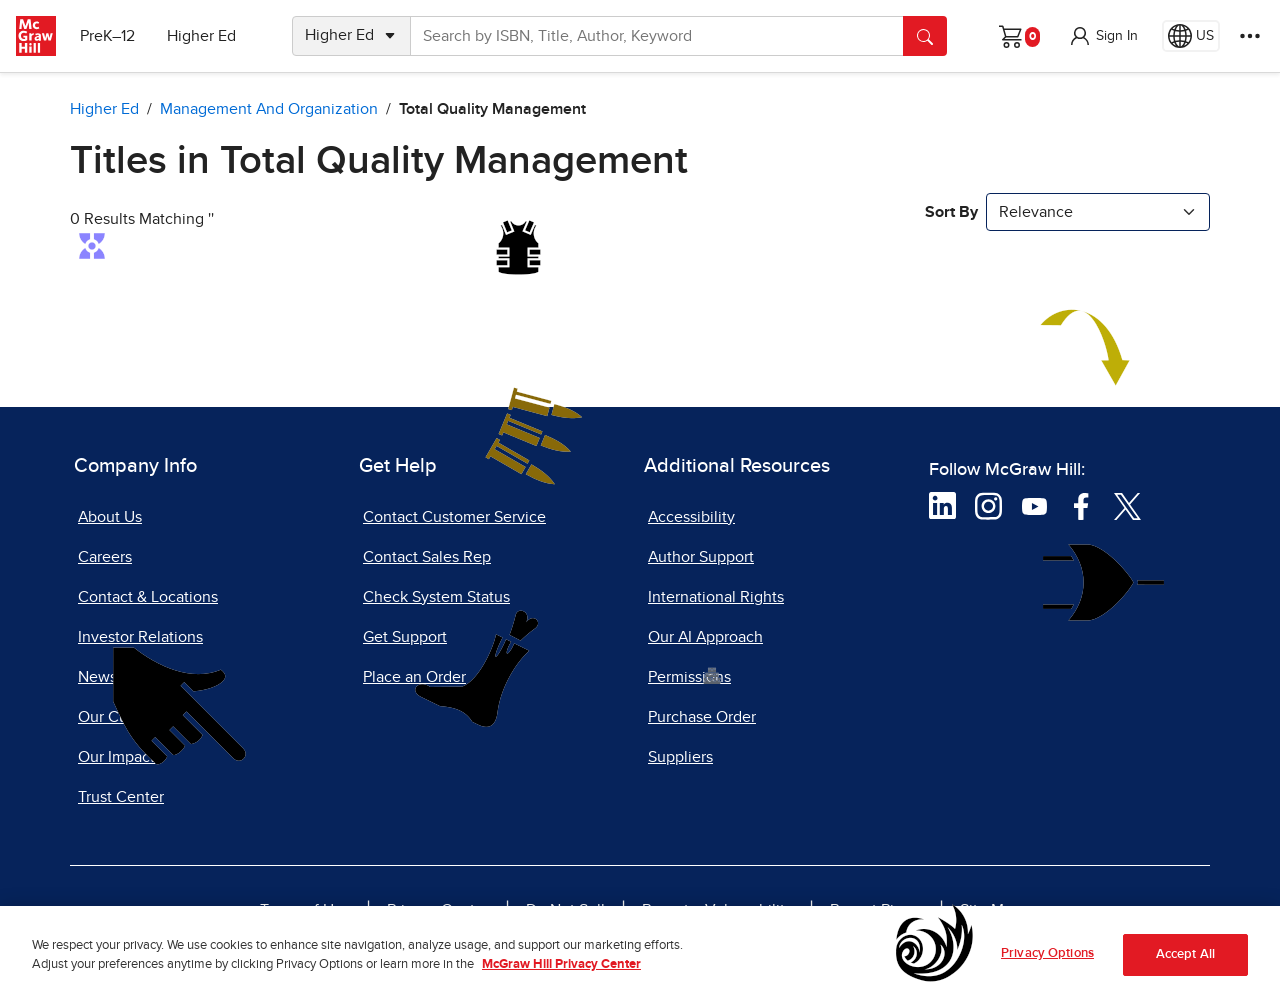 The width and height of the screenshot is (1280, 992). Describe the element at coordinates (712, 675) in the screenshot. I see `view cake or bakery options` at that location.